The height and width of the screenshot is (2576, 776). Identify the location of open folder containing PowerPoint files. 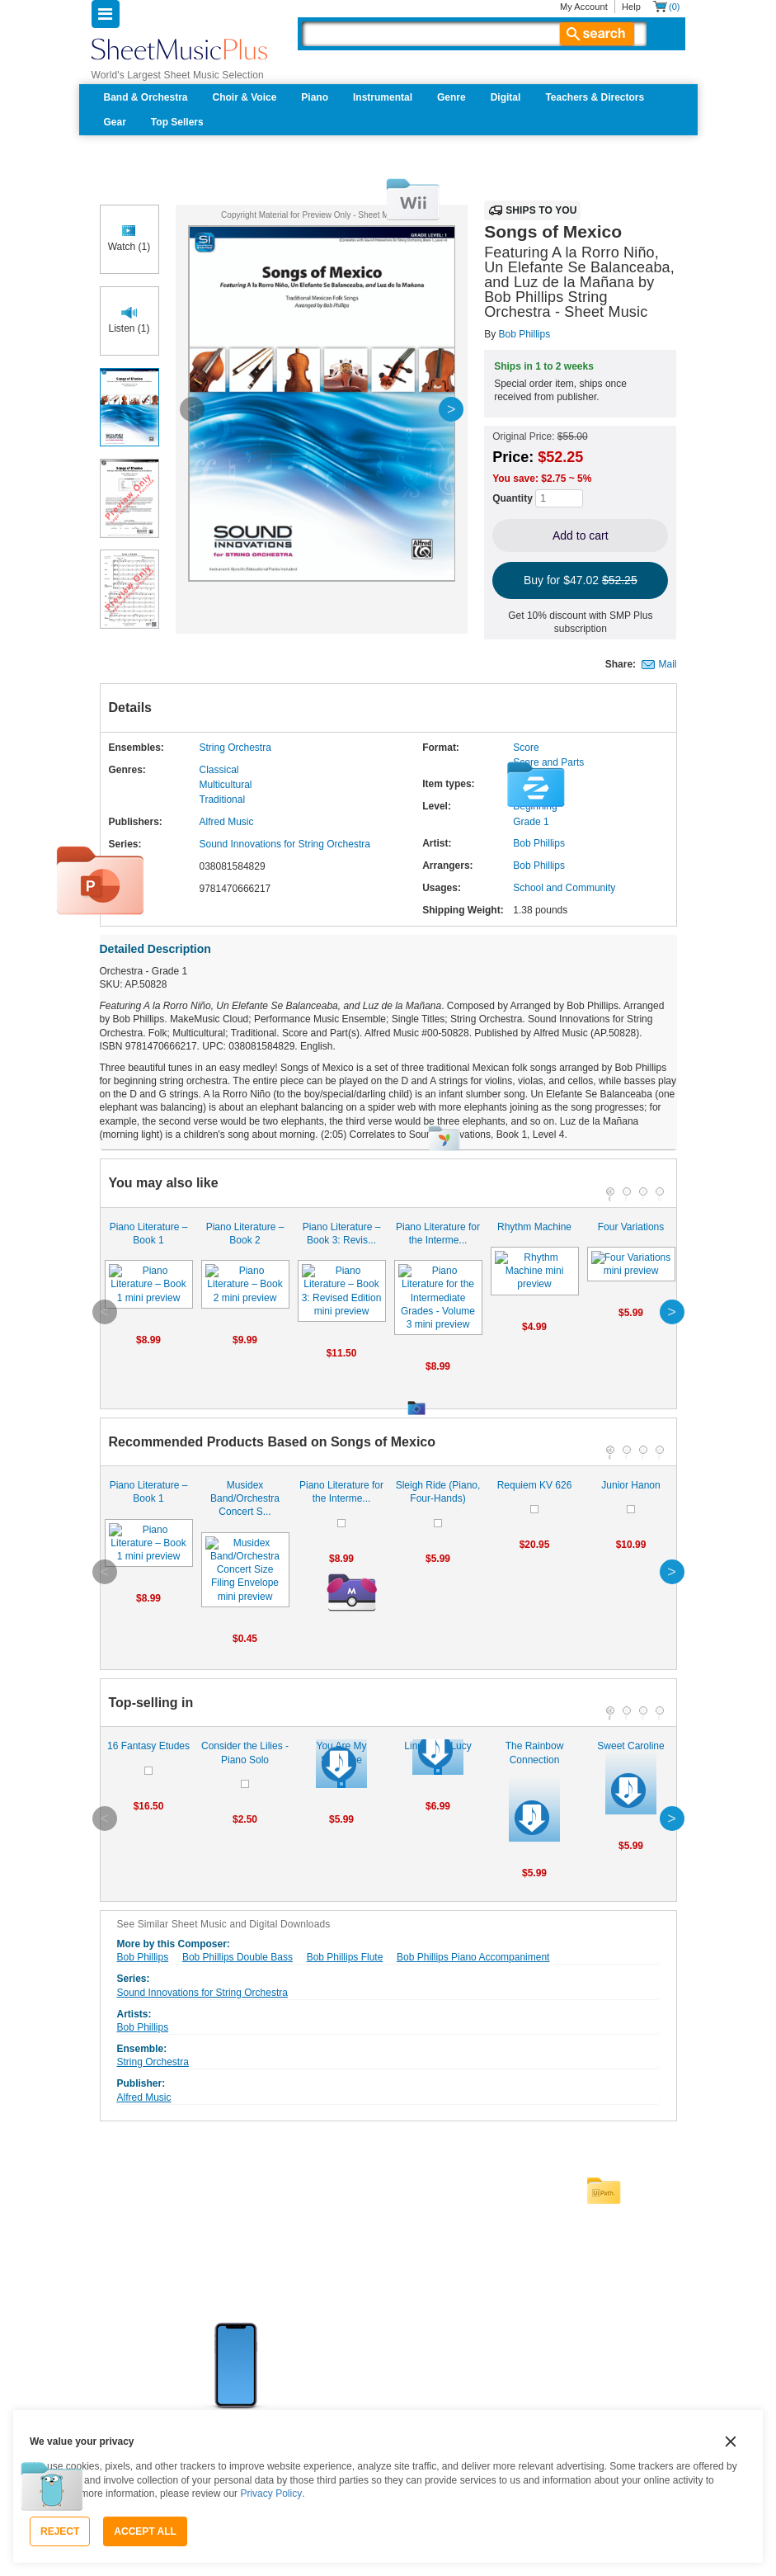
(100, 883).